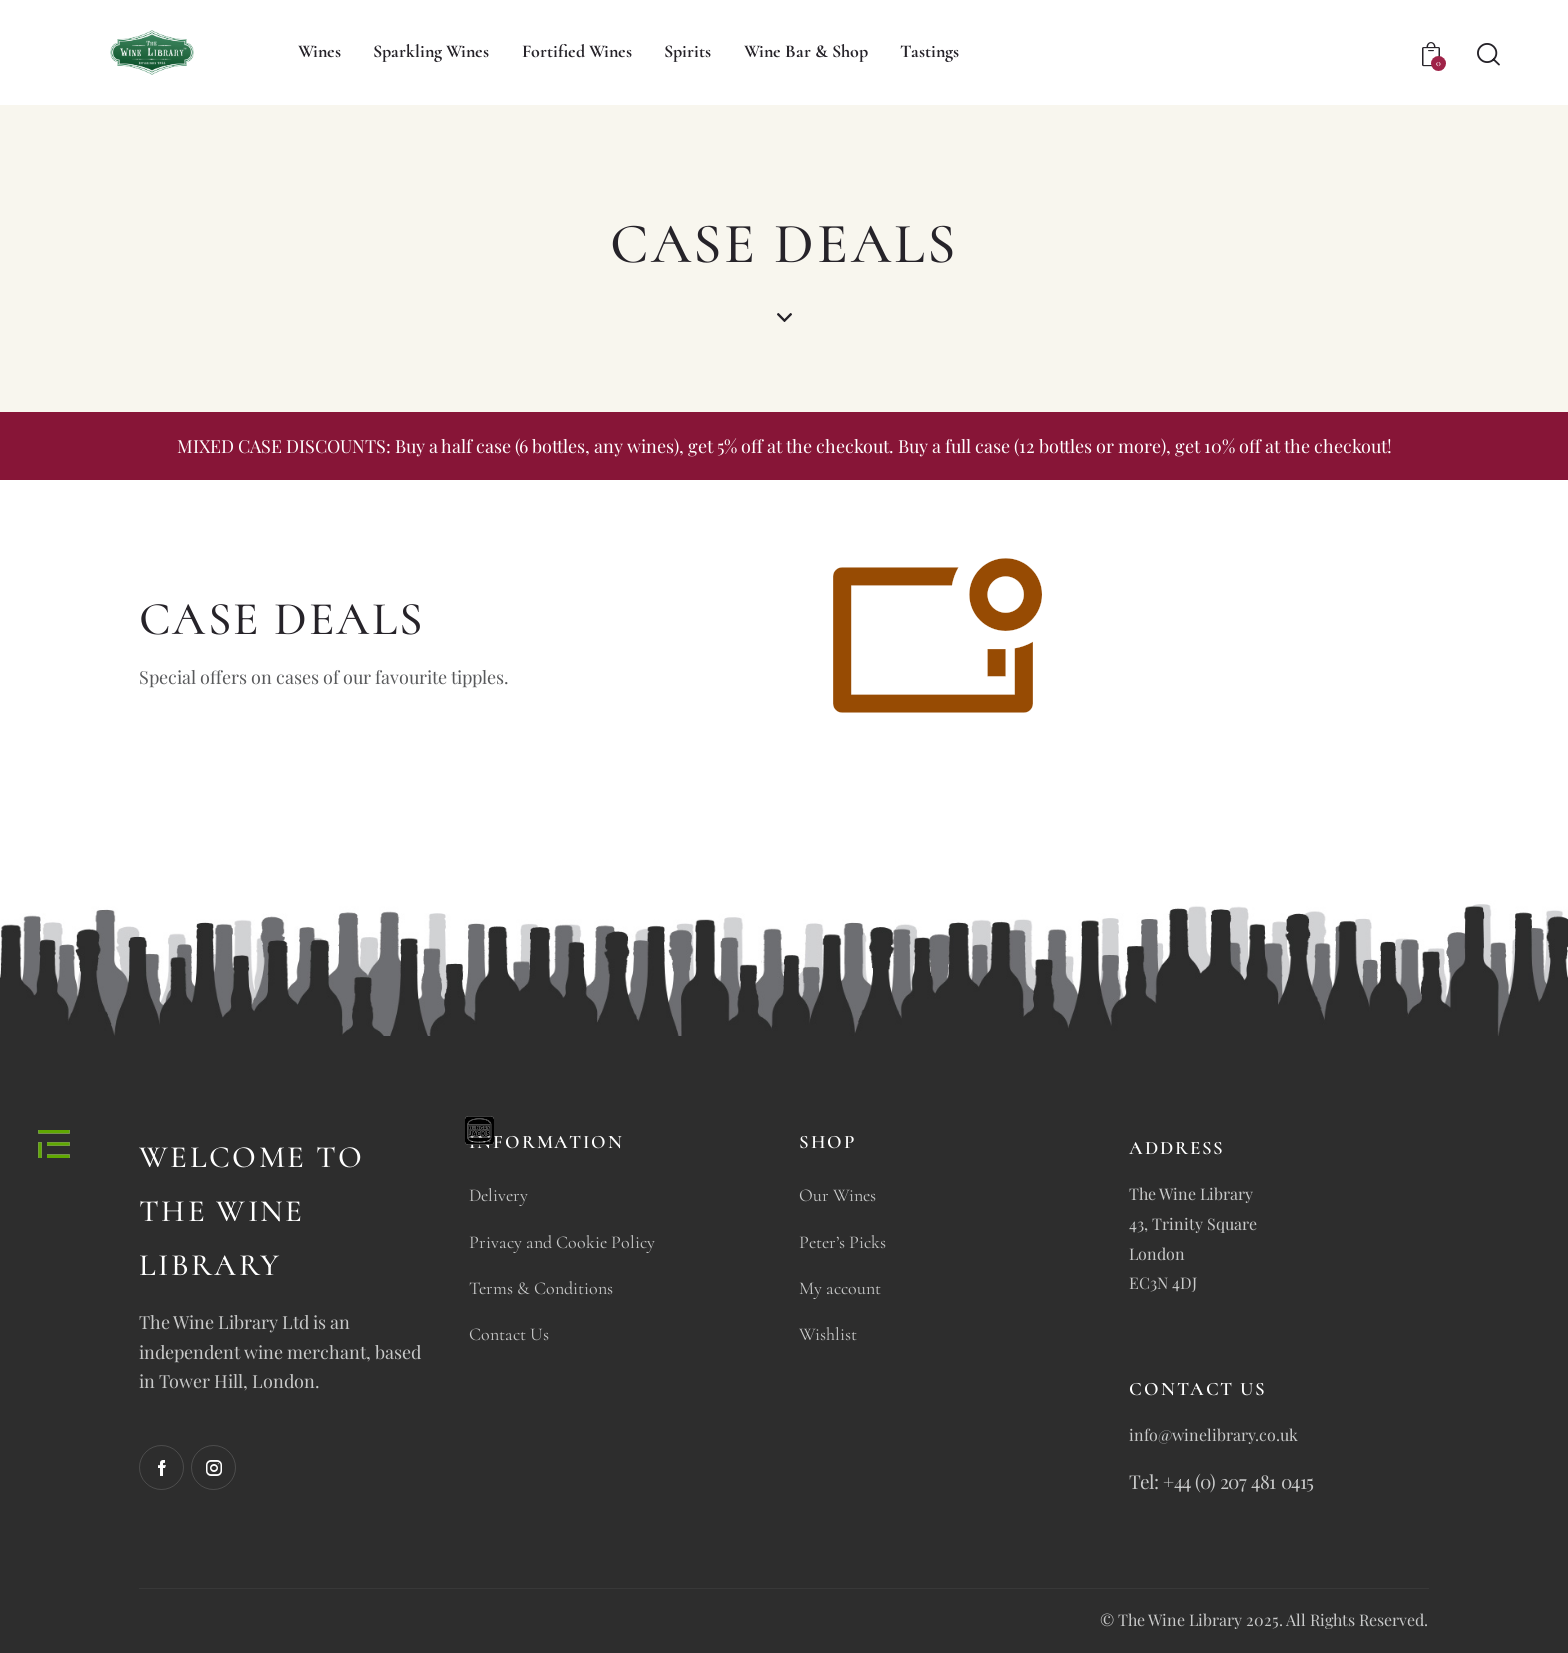  I want to click on access phone camera or video recording, so click(933, 640).